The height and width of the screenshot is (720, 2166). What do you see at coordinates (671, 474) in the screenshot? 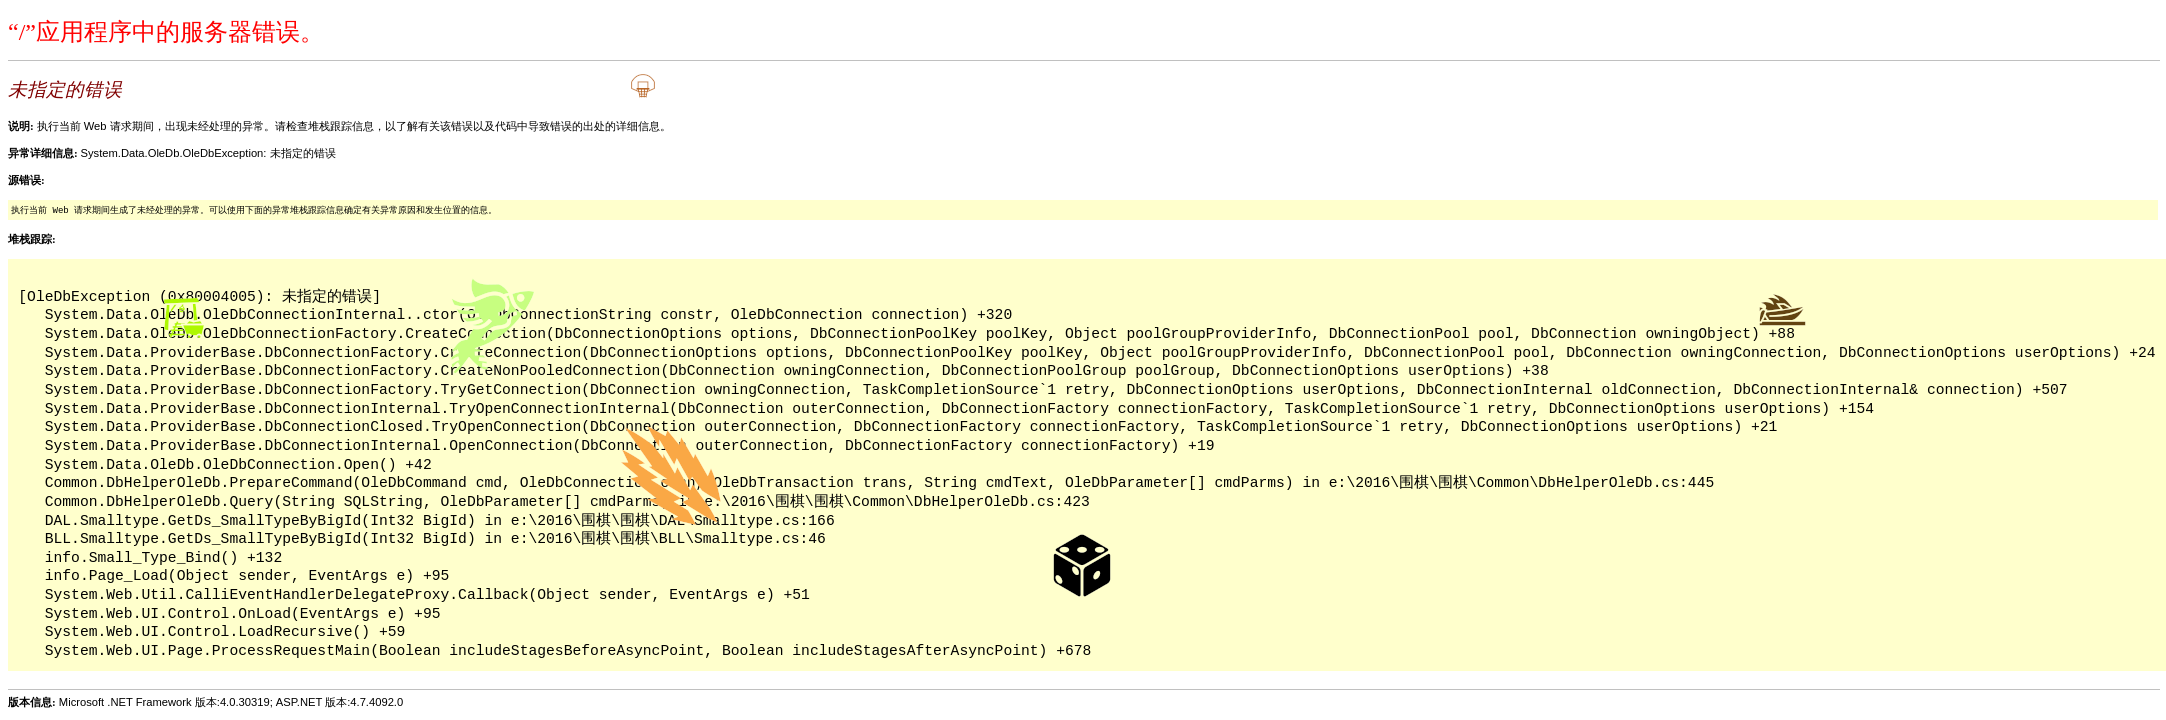
I see `lightning attack or electric slash ability` at bounding box center [671, 474].